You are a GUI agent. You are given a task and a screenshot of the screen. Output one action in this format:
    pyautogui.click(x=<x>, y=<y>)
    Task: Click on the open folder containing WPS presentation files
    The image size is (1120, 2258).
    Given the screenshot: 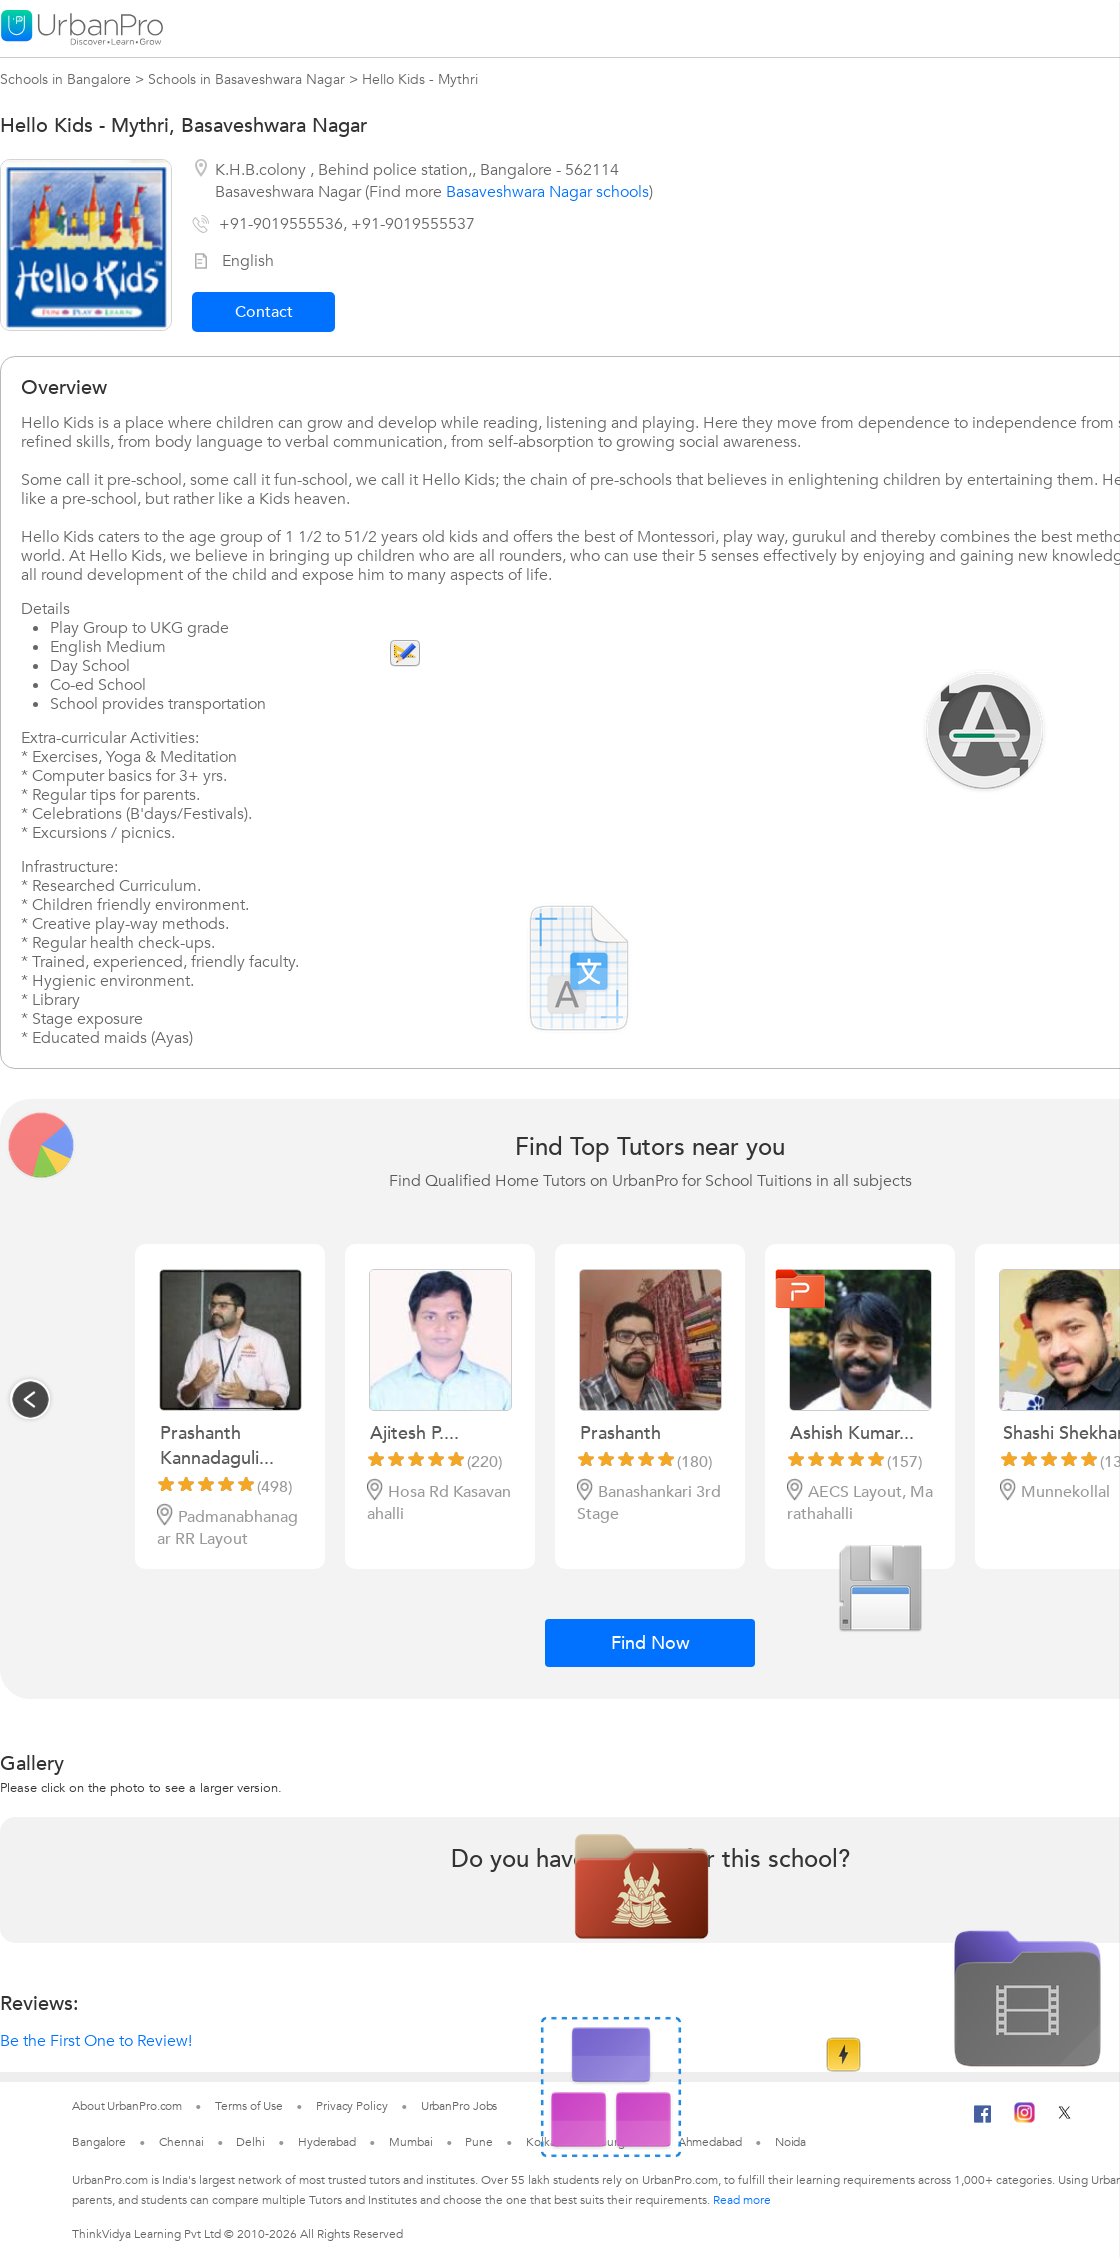 What is the action you would take?
    pyautogui.click(x=800, y=1290)
    